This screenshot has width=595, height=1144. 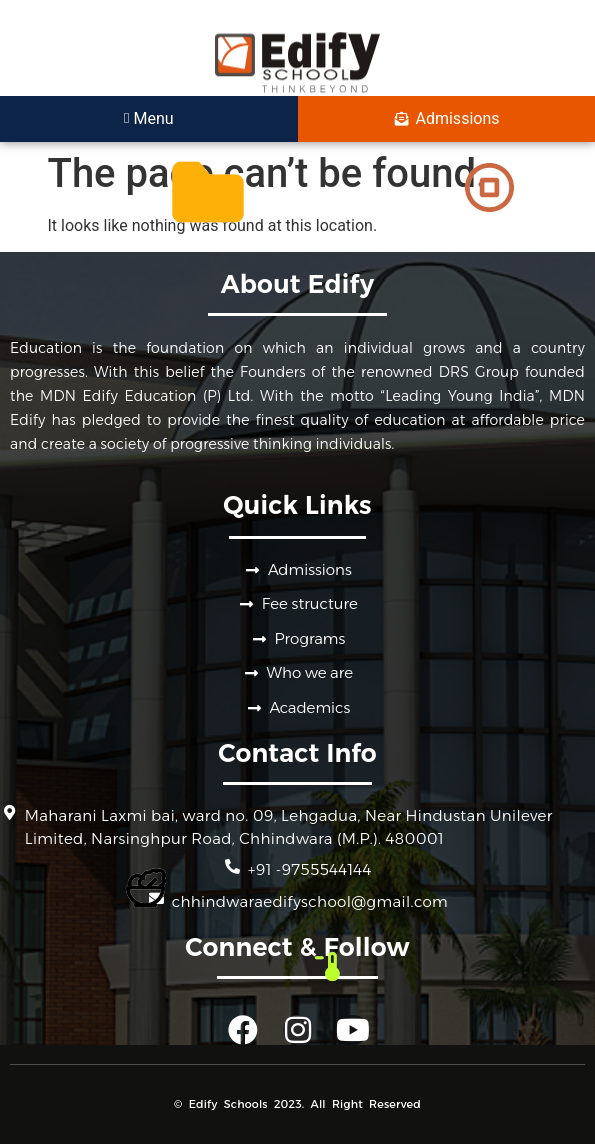 What do you see at coordinates (329, 966) in the screenshot?
I see `decrease temperature setting` at bounding box center [329, 966].